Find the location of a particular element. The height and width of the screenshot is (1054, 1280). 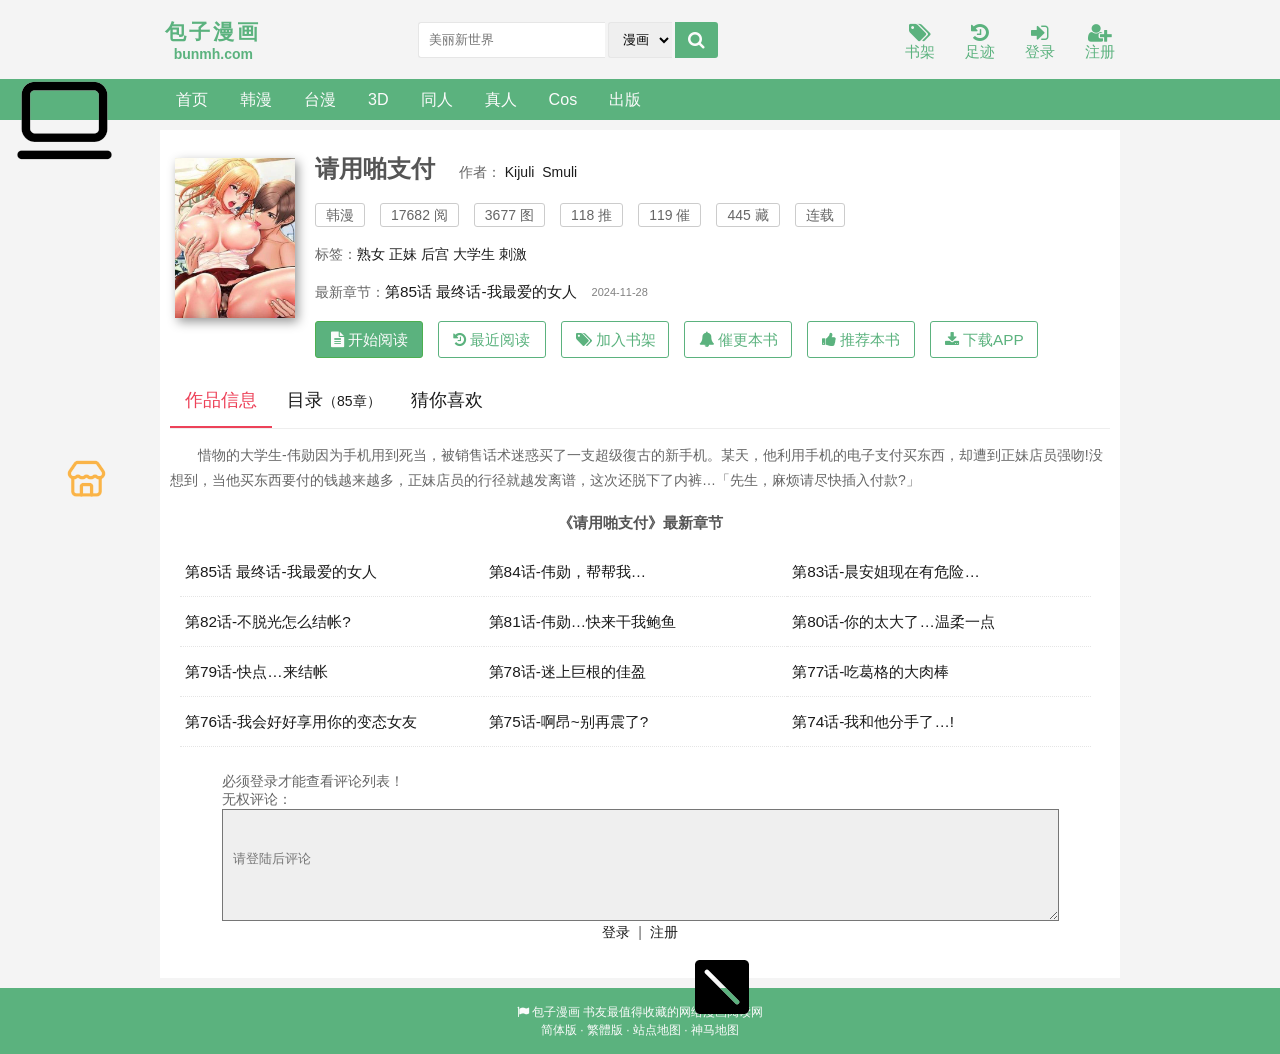

browse or open the store is located at coordinates (86, 479).